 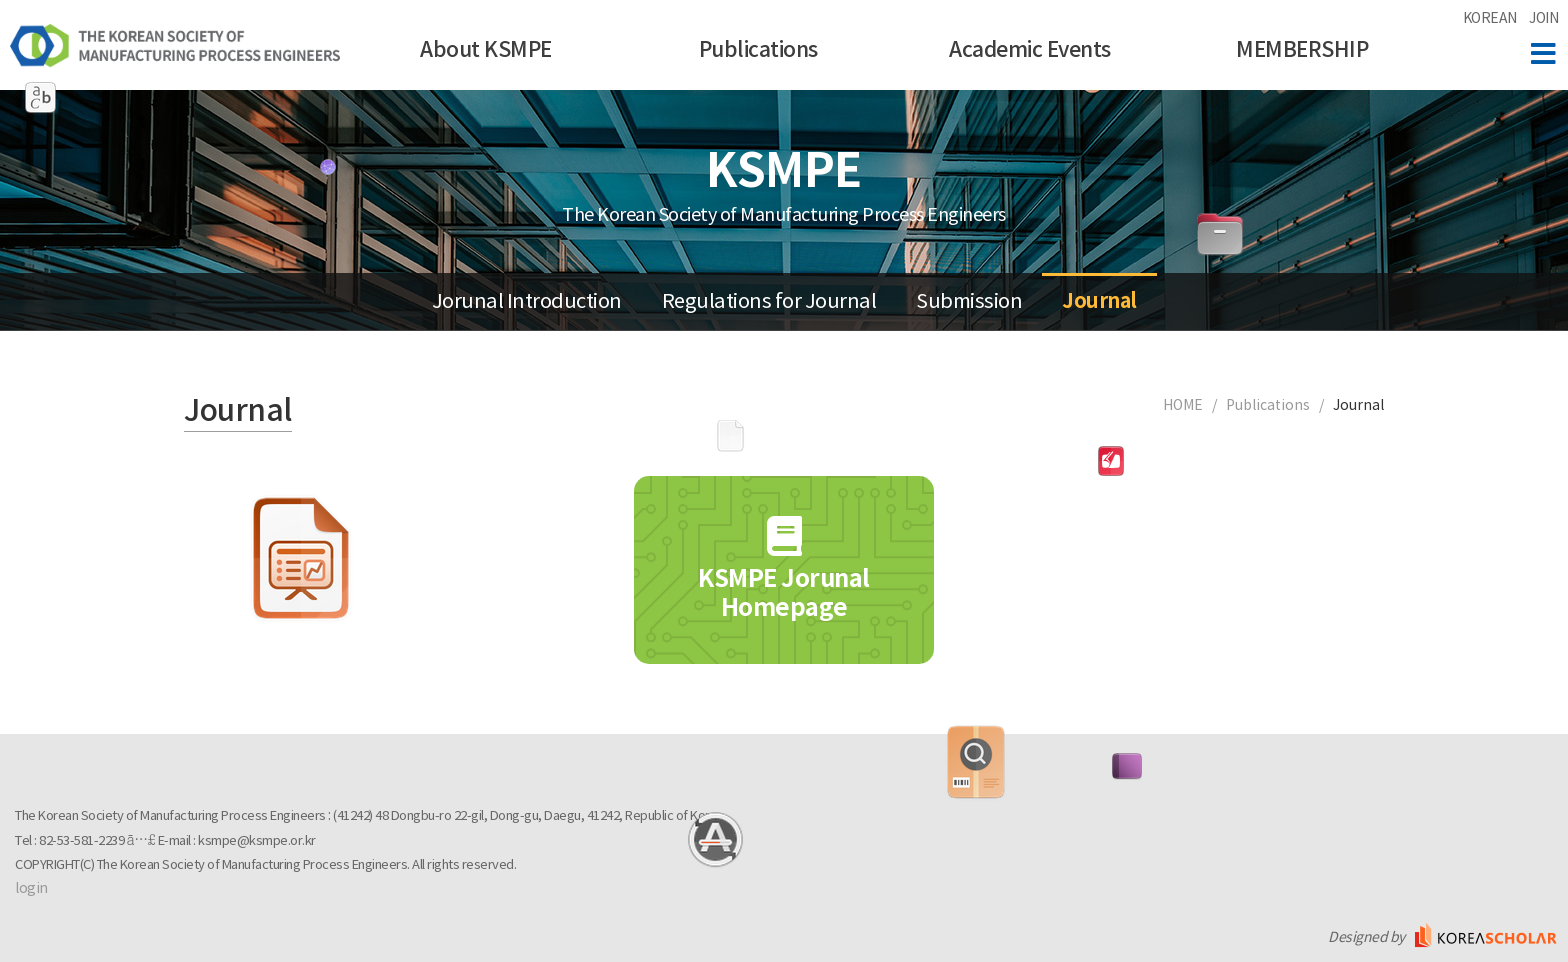 What do you see at coordinates (328, 167) in the screenshot?
I see `access network workgroup or shared resources` at bounding box center [328, 167].